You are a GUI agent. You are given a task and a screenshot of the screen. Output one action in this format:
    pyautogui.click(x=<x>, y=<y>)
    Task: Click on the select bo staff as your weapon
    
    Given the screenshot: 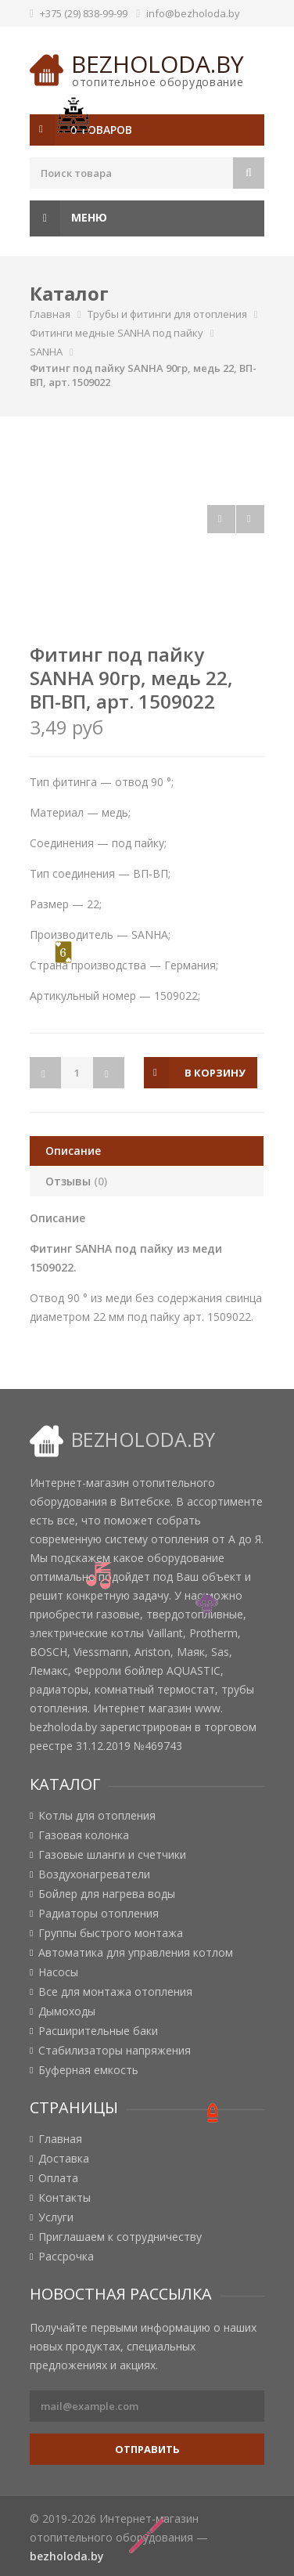 What is the action you would take?
    pyautogui.click(x=147, y=2535)
    